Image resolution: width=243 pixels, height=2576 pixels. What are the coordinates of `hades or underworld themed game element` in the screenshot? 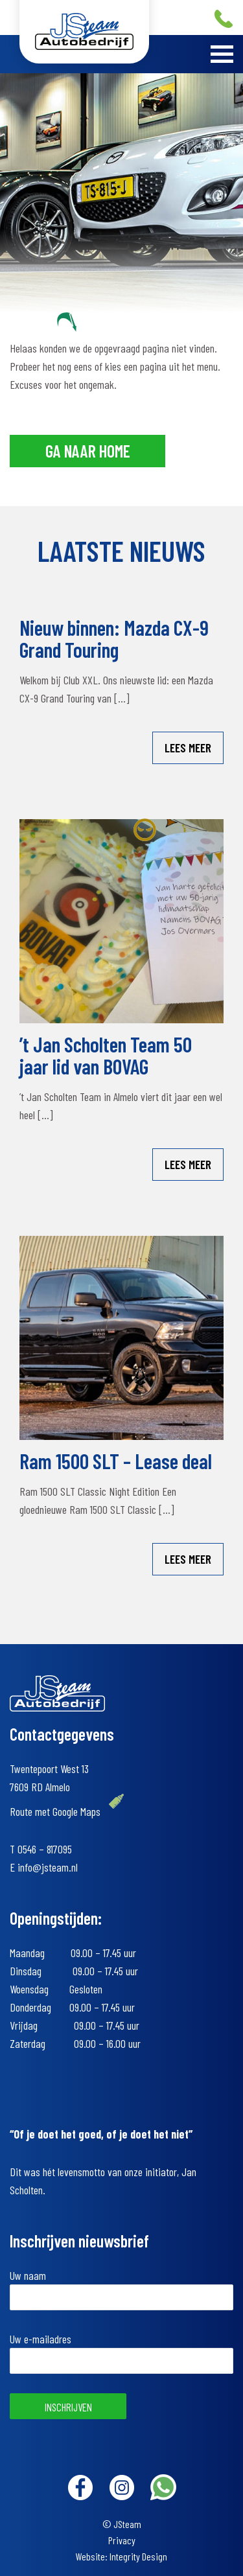 It's located at (140, 1376).